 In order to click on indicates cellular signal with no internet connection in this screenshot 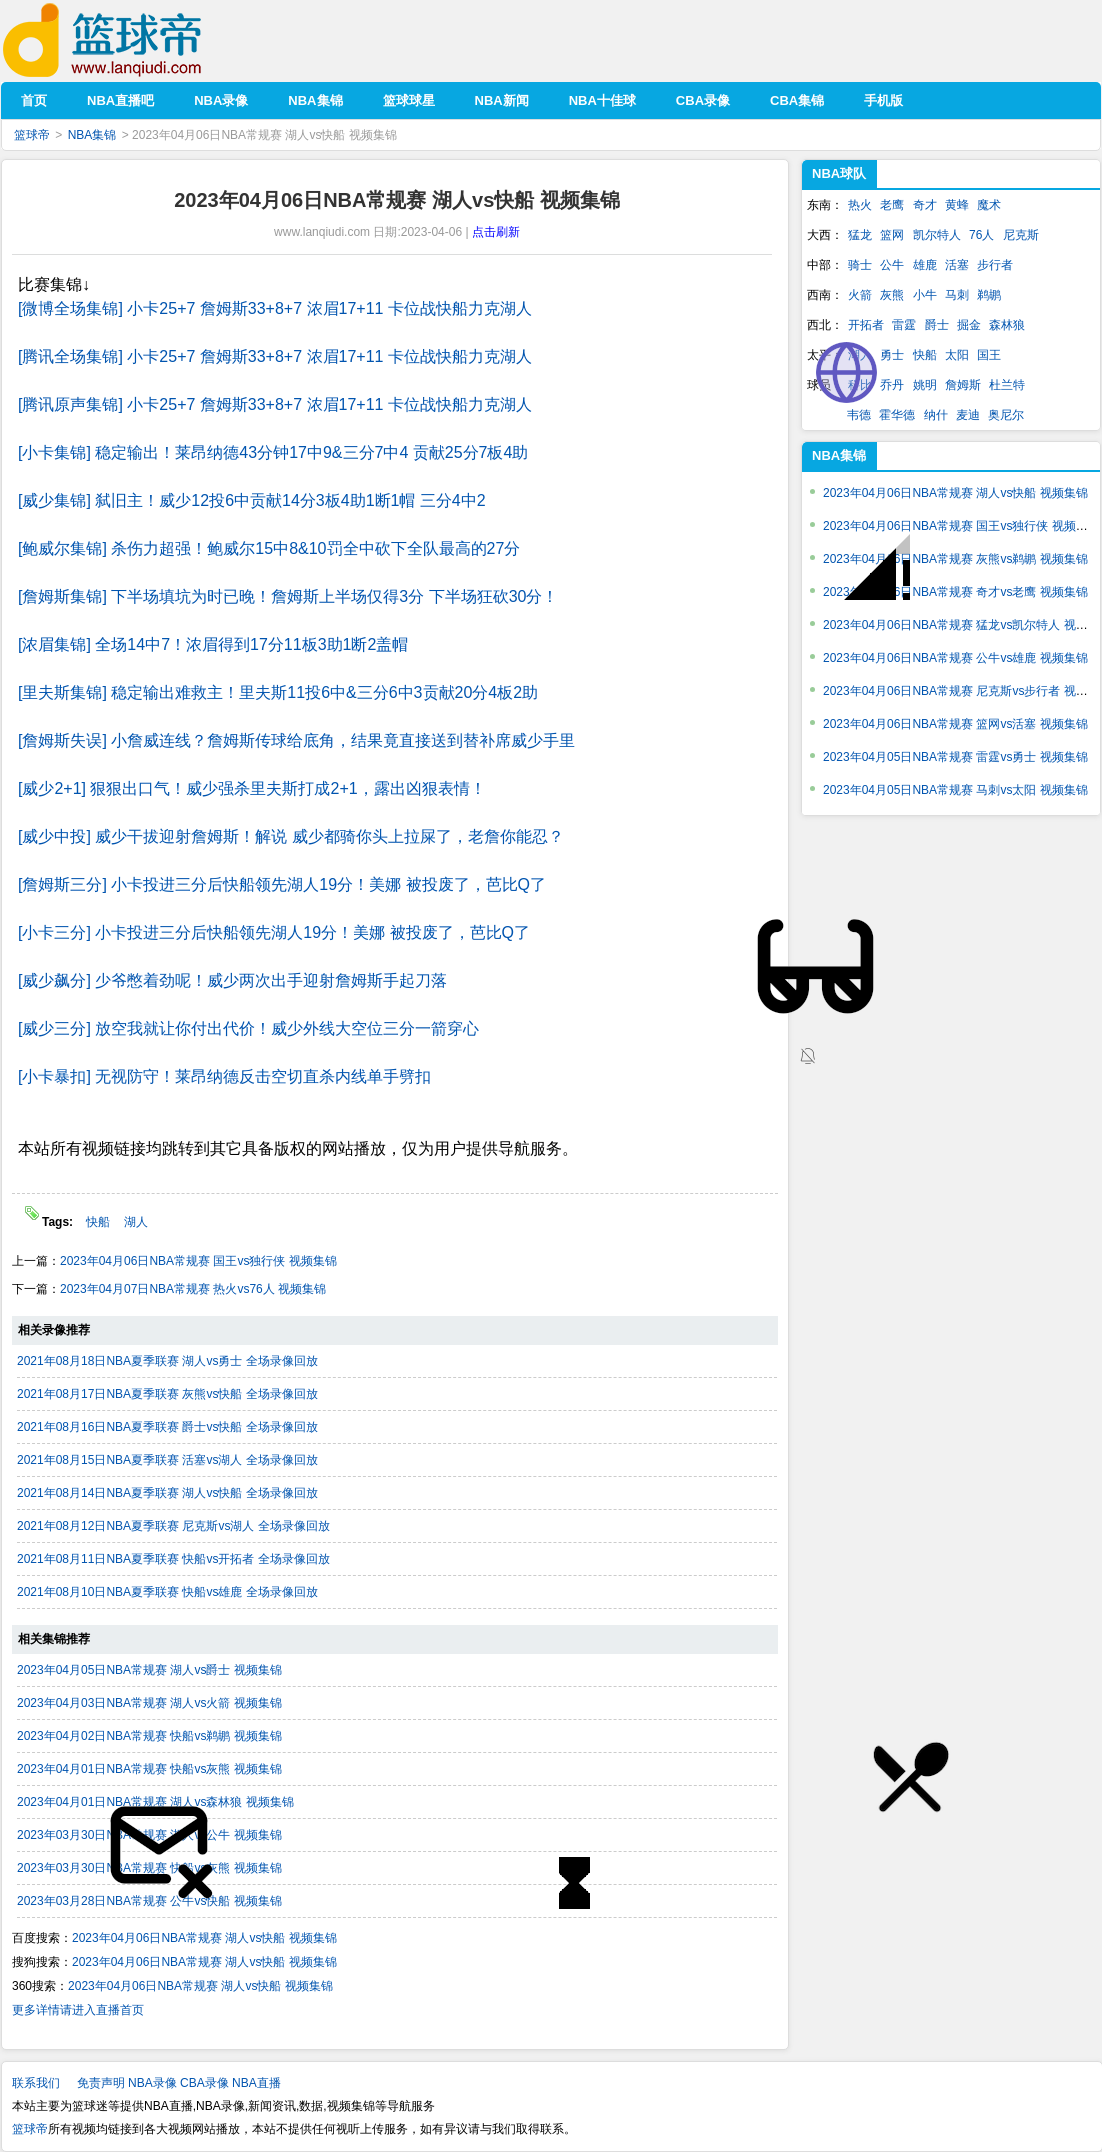, I will do `click(877, 567)`.